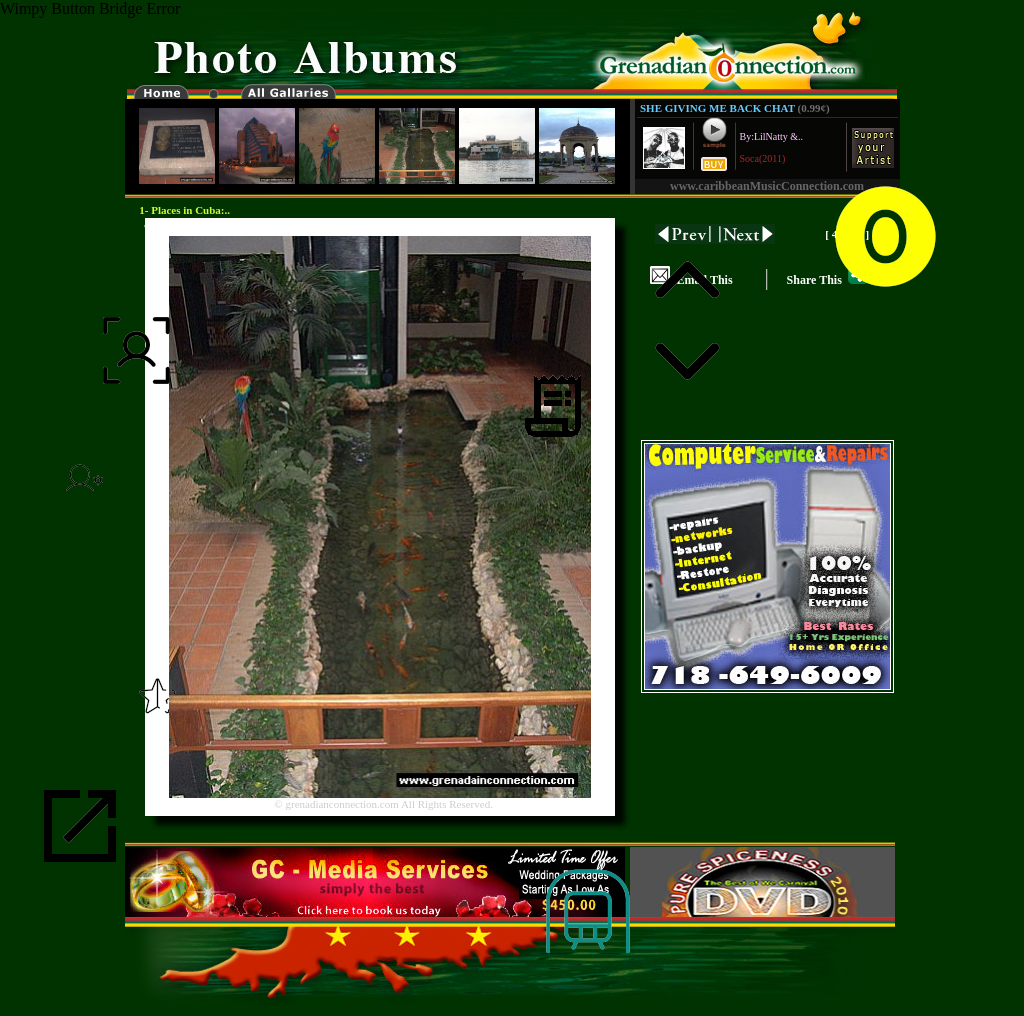 The height and width of the screenshot is (1016, 1024). I want to click on expand or collapse a dropdown menu, so click(687, 320).